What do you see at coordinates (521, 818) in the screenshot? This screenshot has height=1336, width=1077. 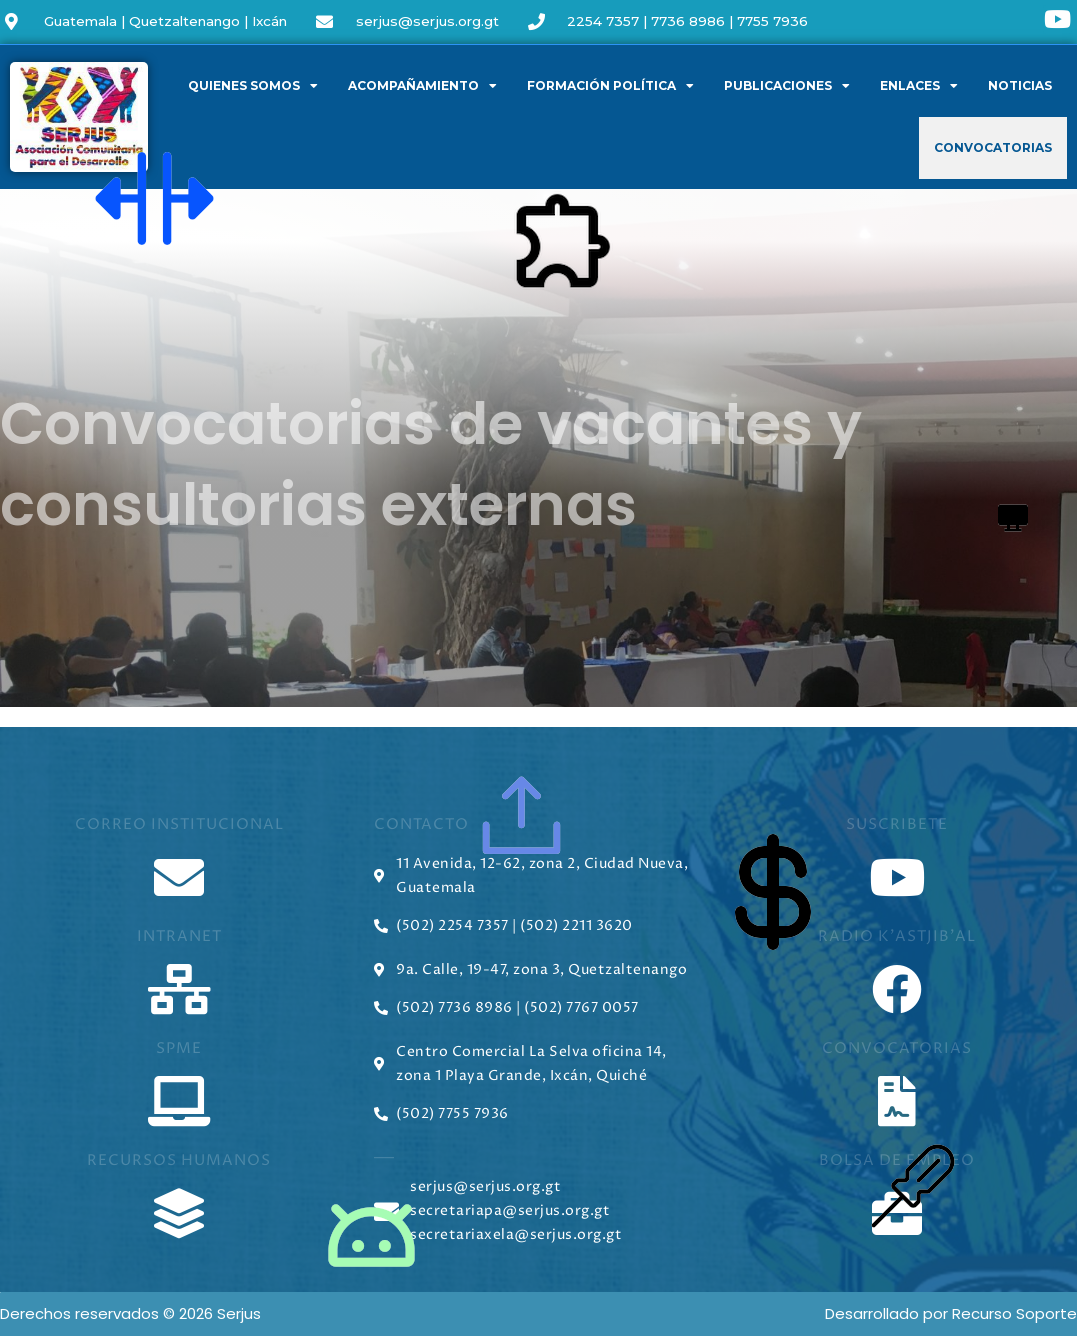 I see `upload a file or document` at bounding box center [521, 818].